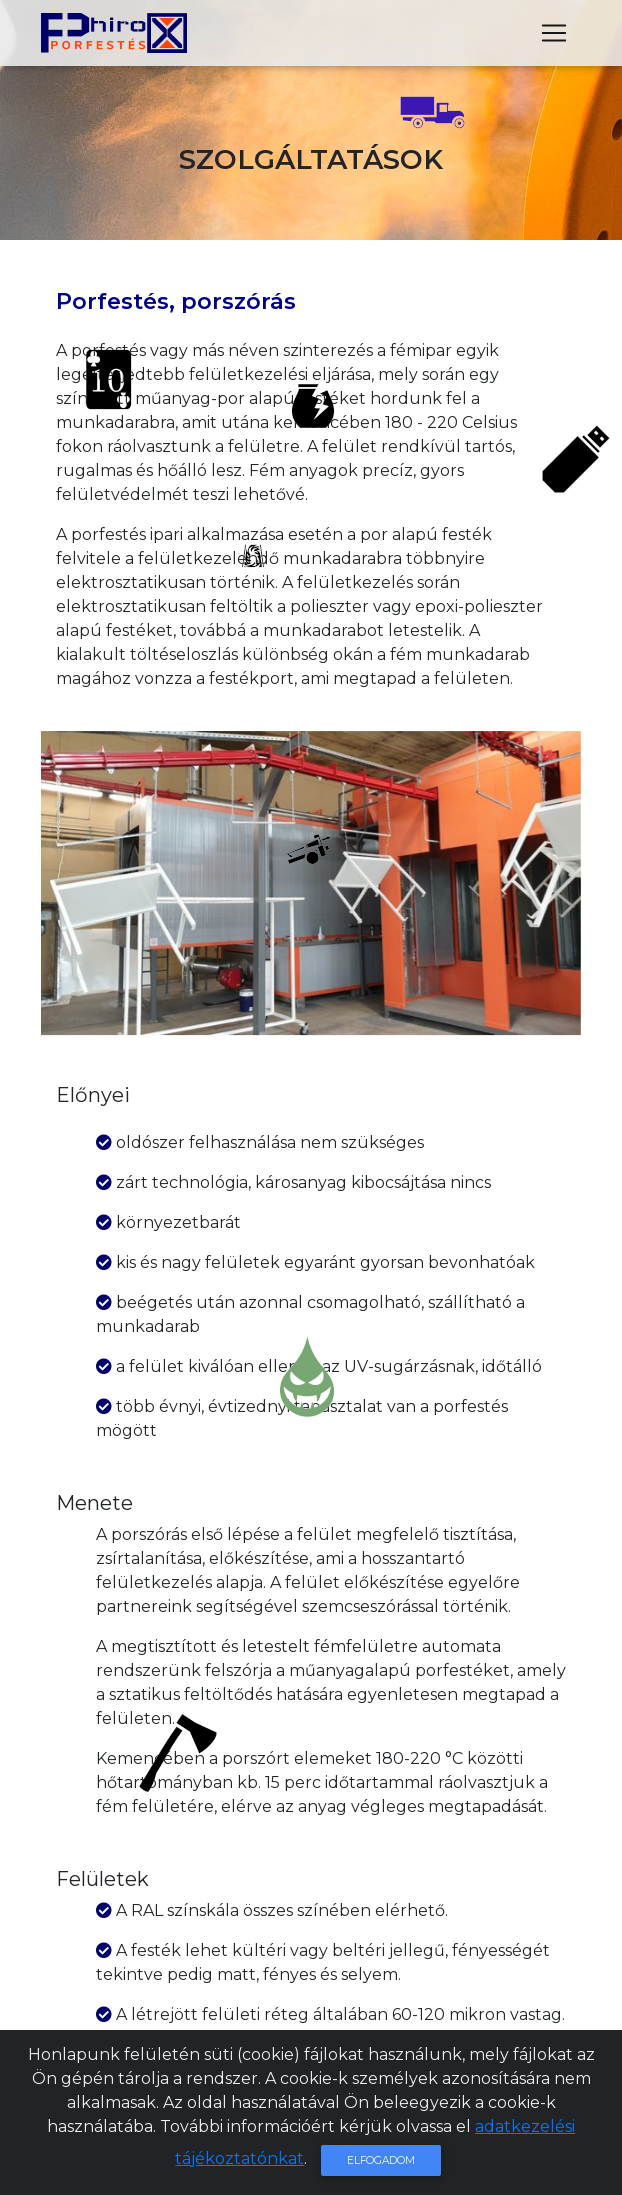 This screenshot has height=2195, width=622. What do you see at coordinates (432, 112) in the screenshot?
I see `indicates freight or cargo delivery` at bounding box center [432, 112].